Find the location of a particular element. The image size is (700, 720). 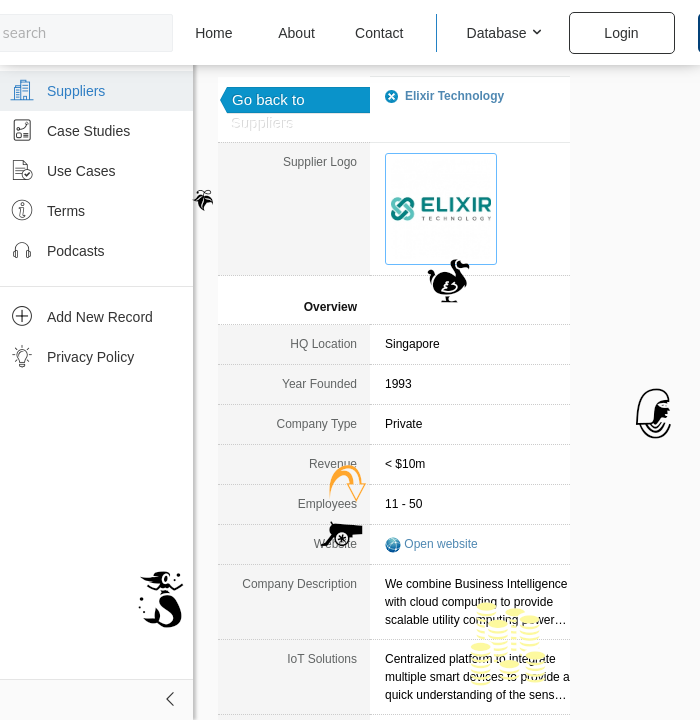

select egyptian theme or civilization is located at coordinates (653, 413).